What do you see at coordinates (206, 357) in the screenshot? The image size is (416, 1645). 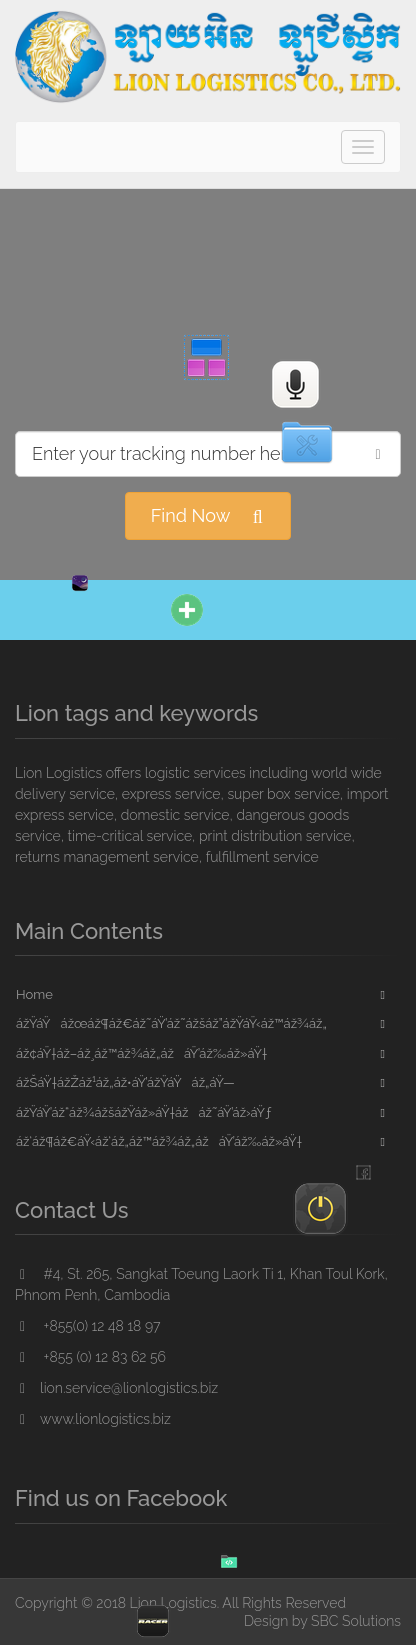 I see `select all items in the current view` at bounding box center [206, 357].